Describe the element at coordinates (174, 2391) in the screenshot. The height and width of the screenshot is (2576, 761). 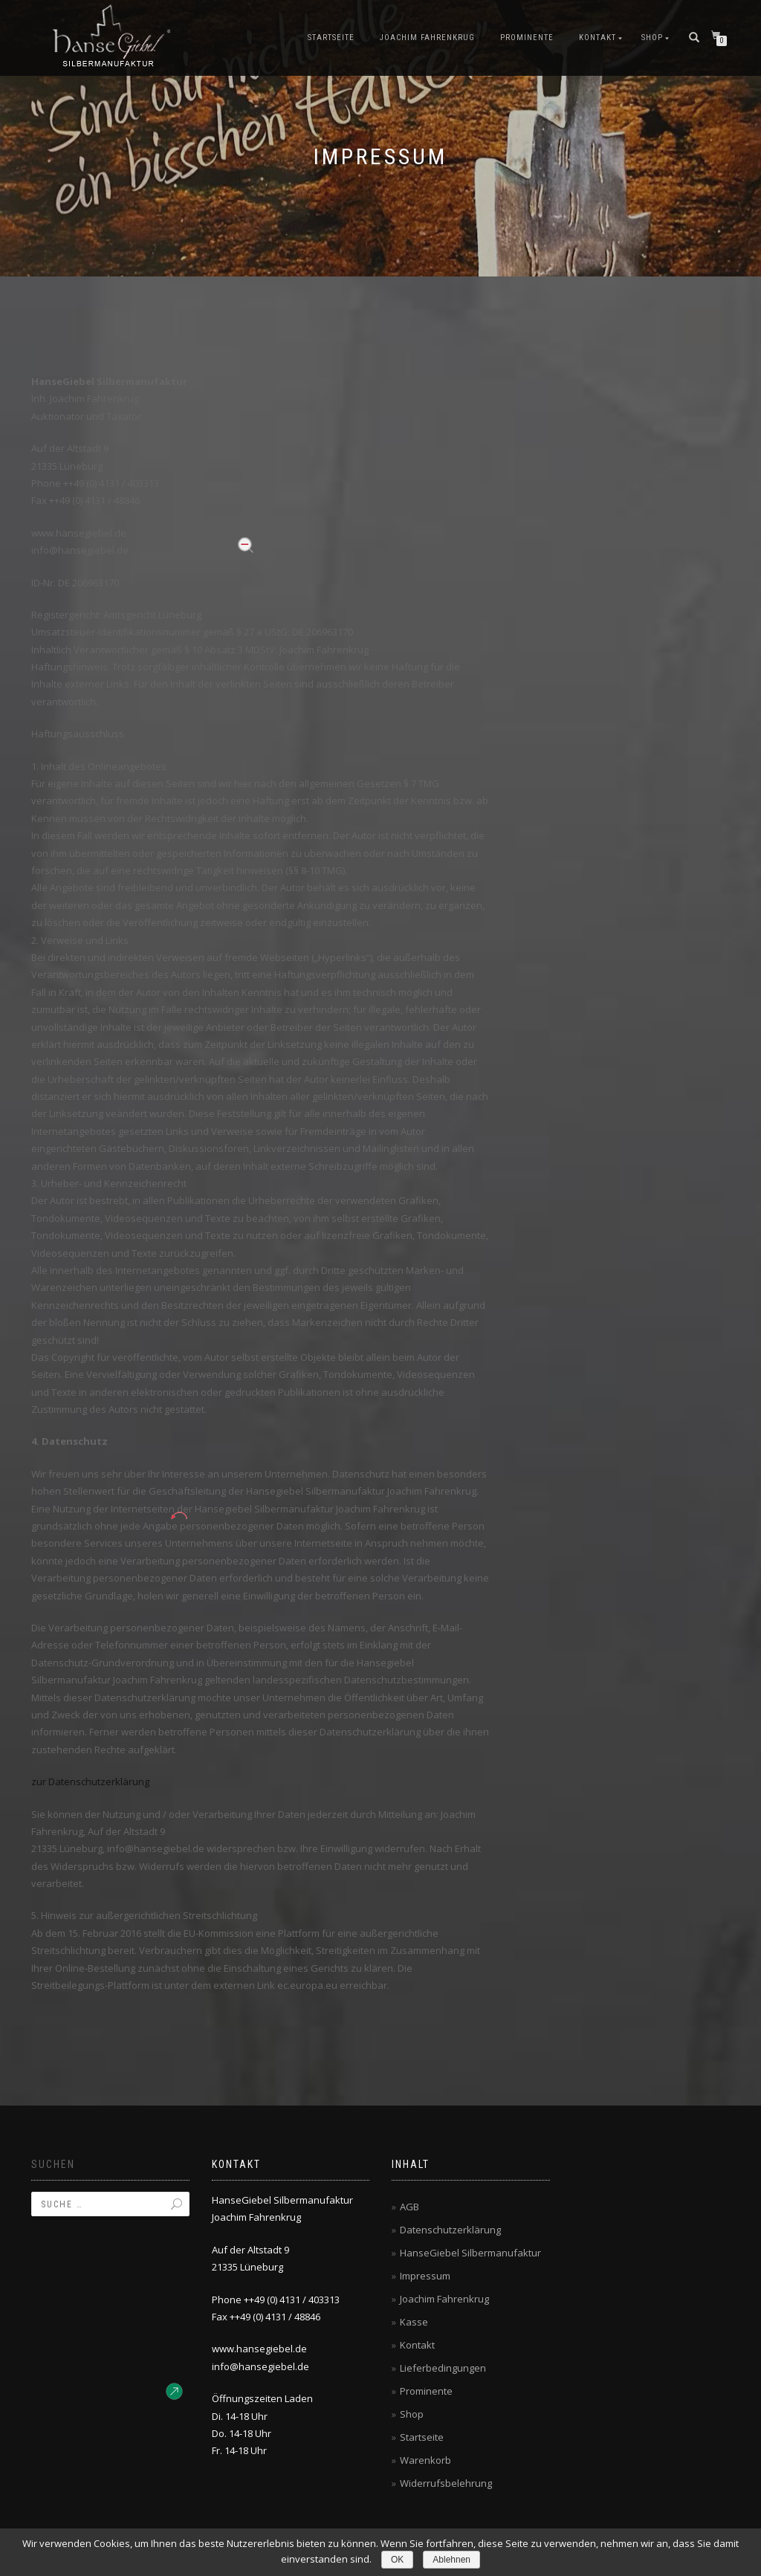
I see `indicates a symbolic link or shortcut to another file` at that location.